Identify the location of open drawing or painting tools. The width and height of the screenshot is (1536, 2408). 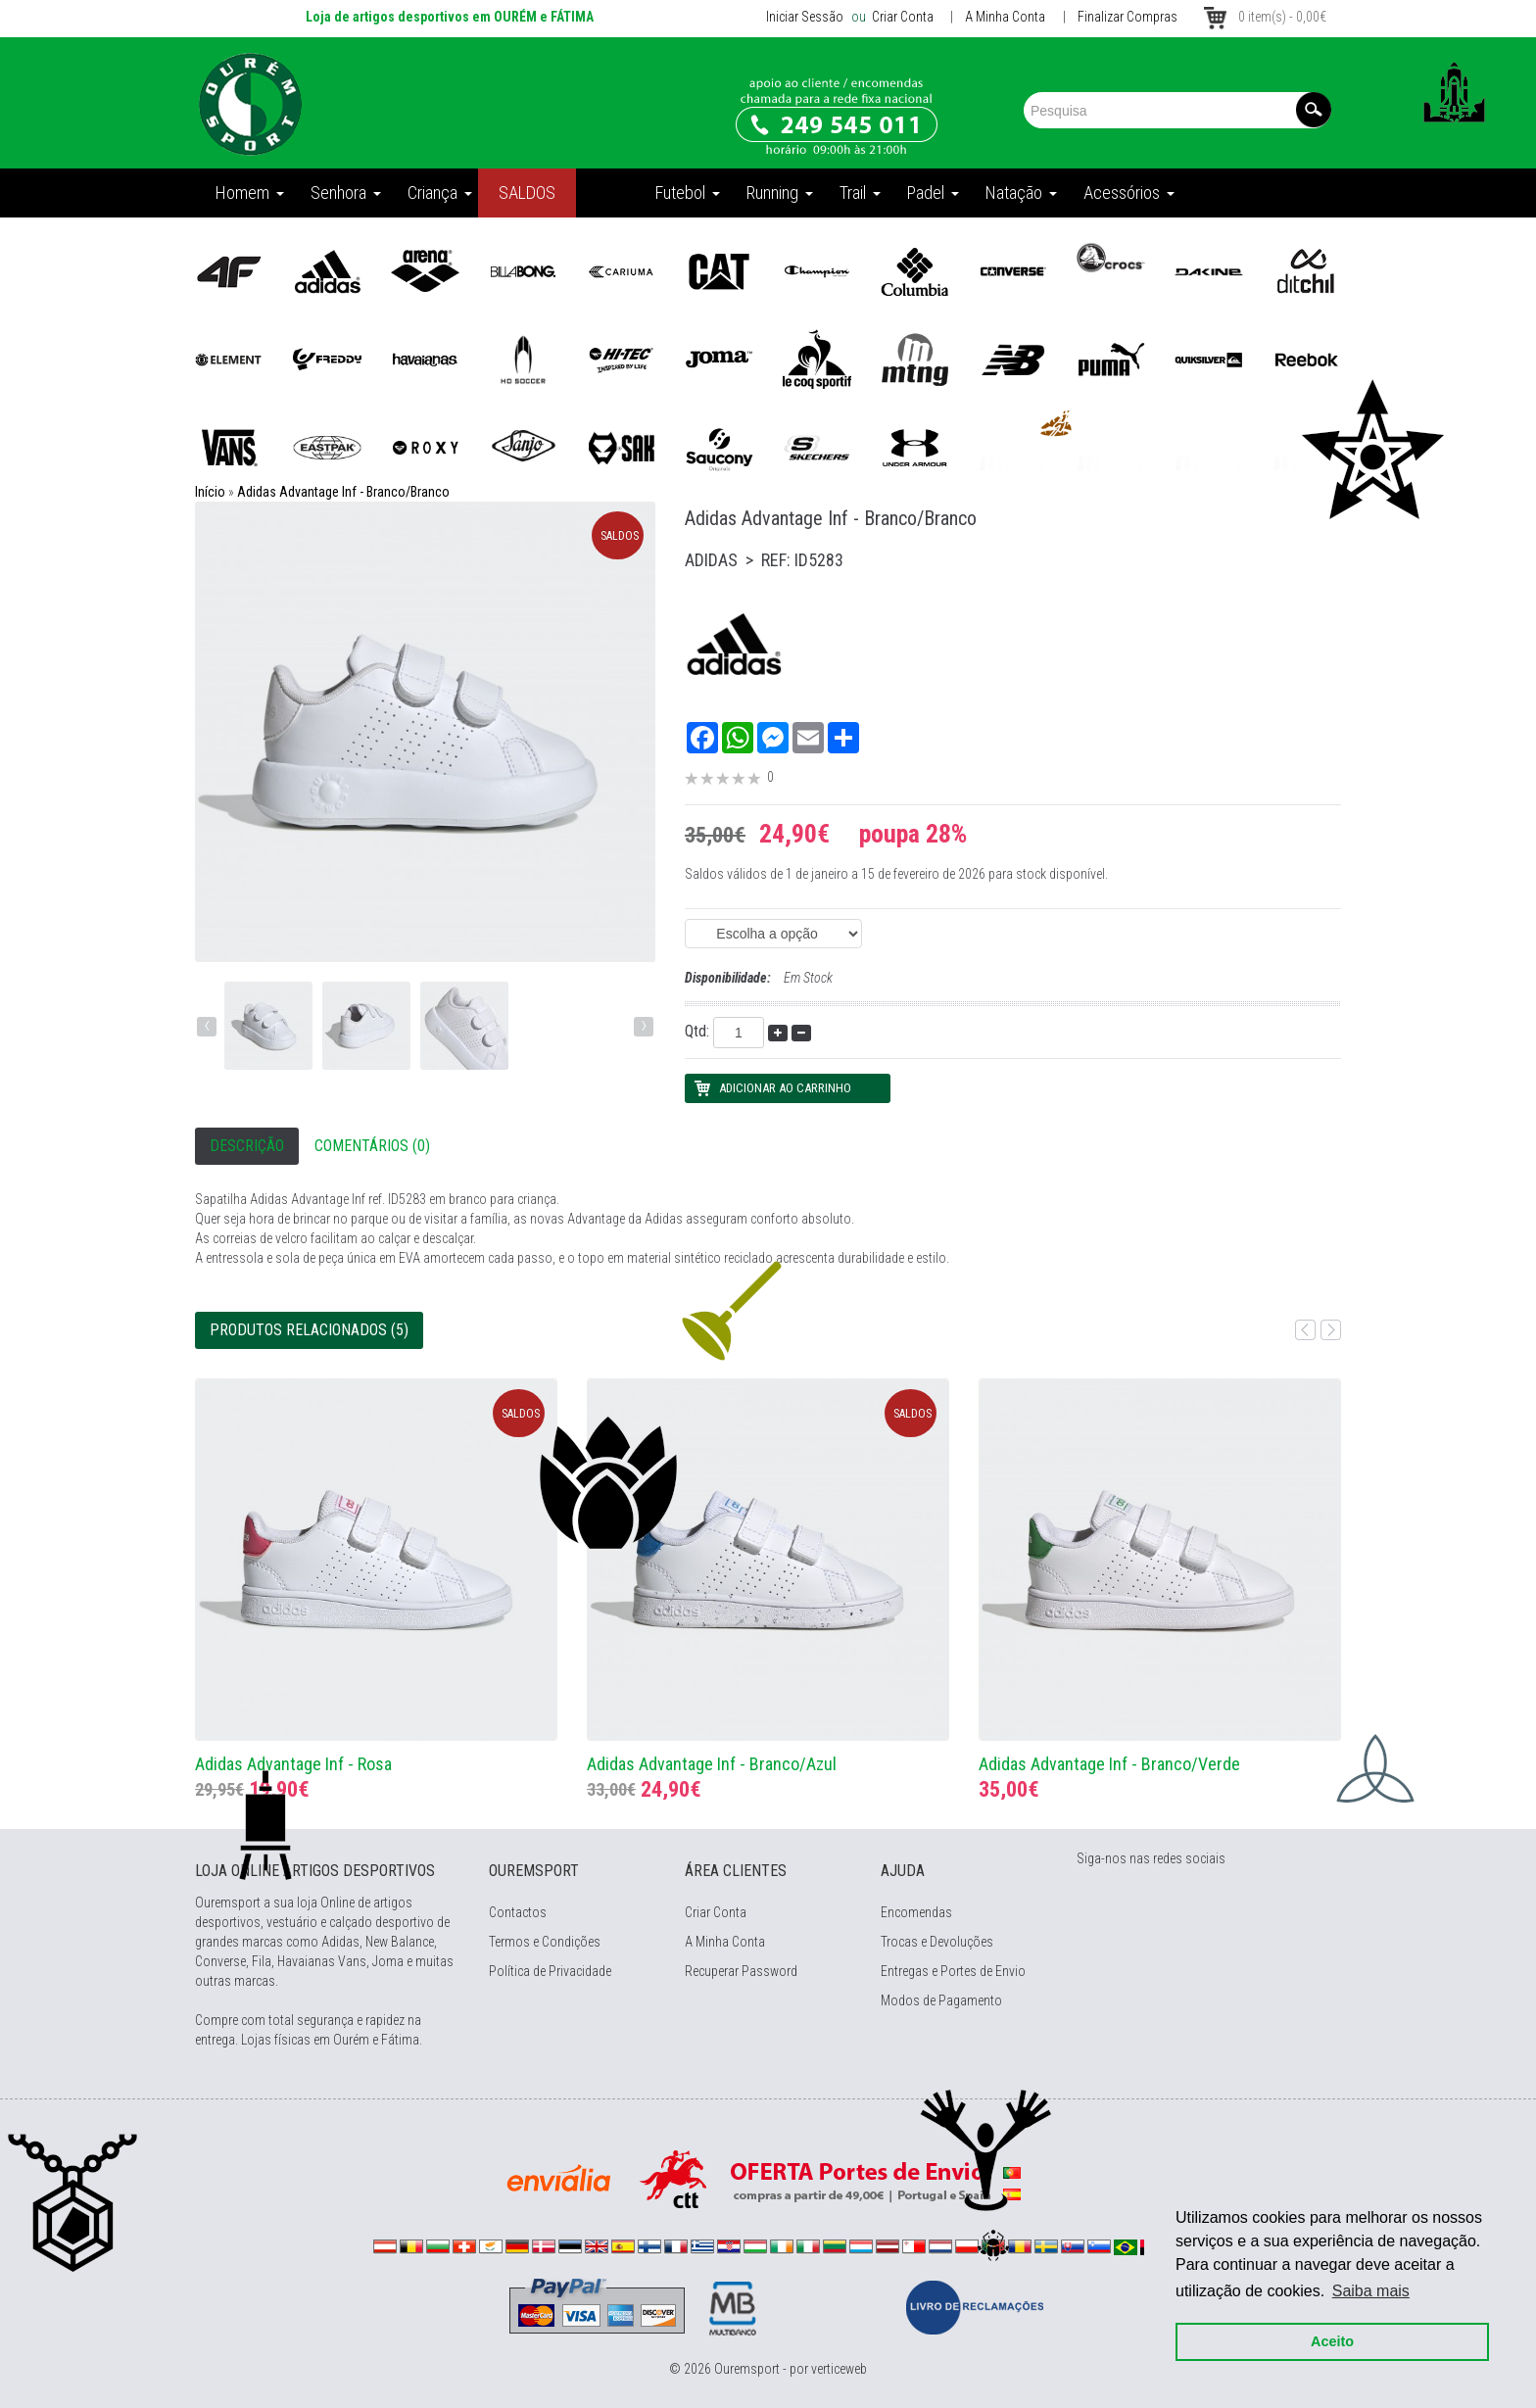
(265, 1825).